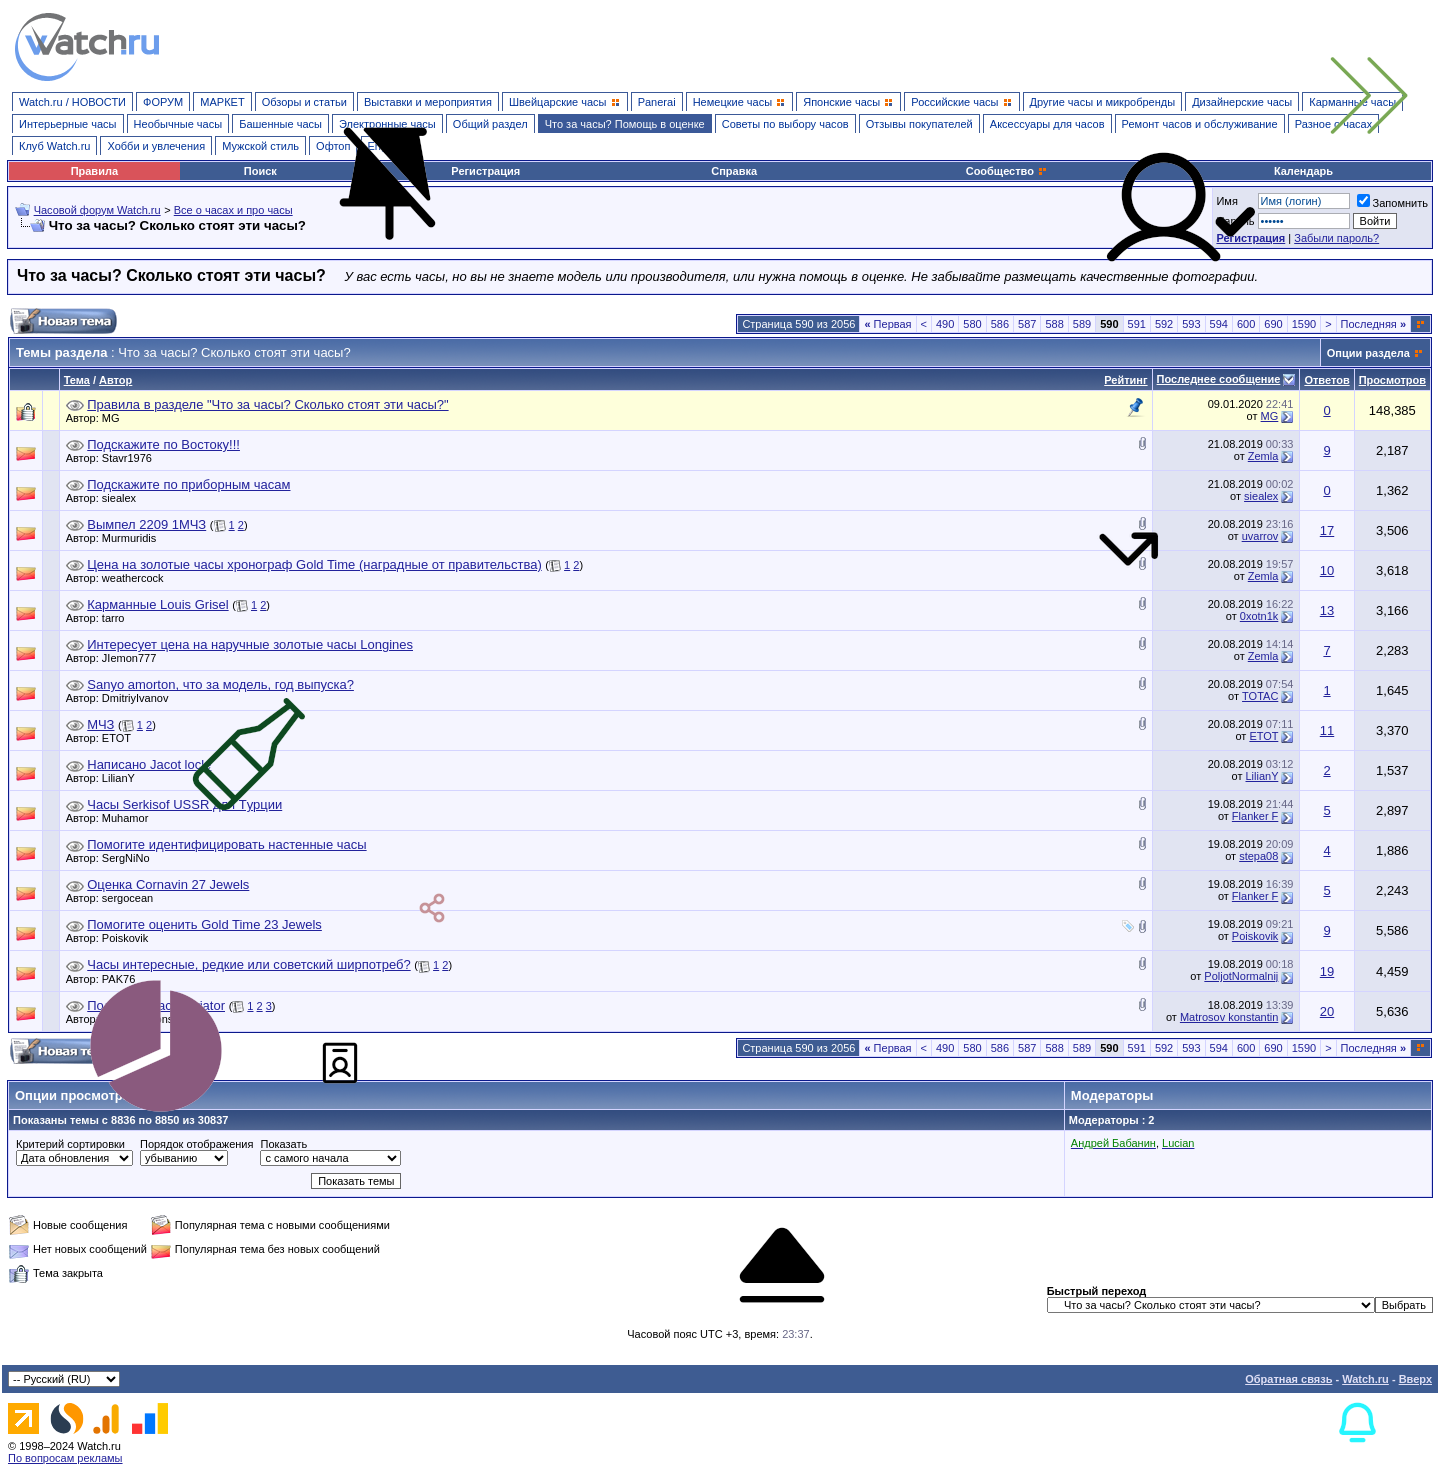  Describe the element at coordinates (1357, 1422) in the screenshot. I see `view notifications` at that location.